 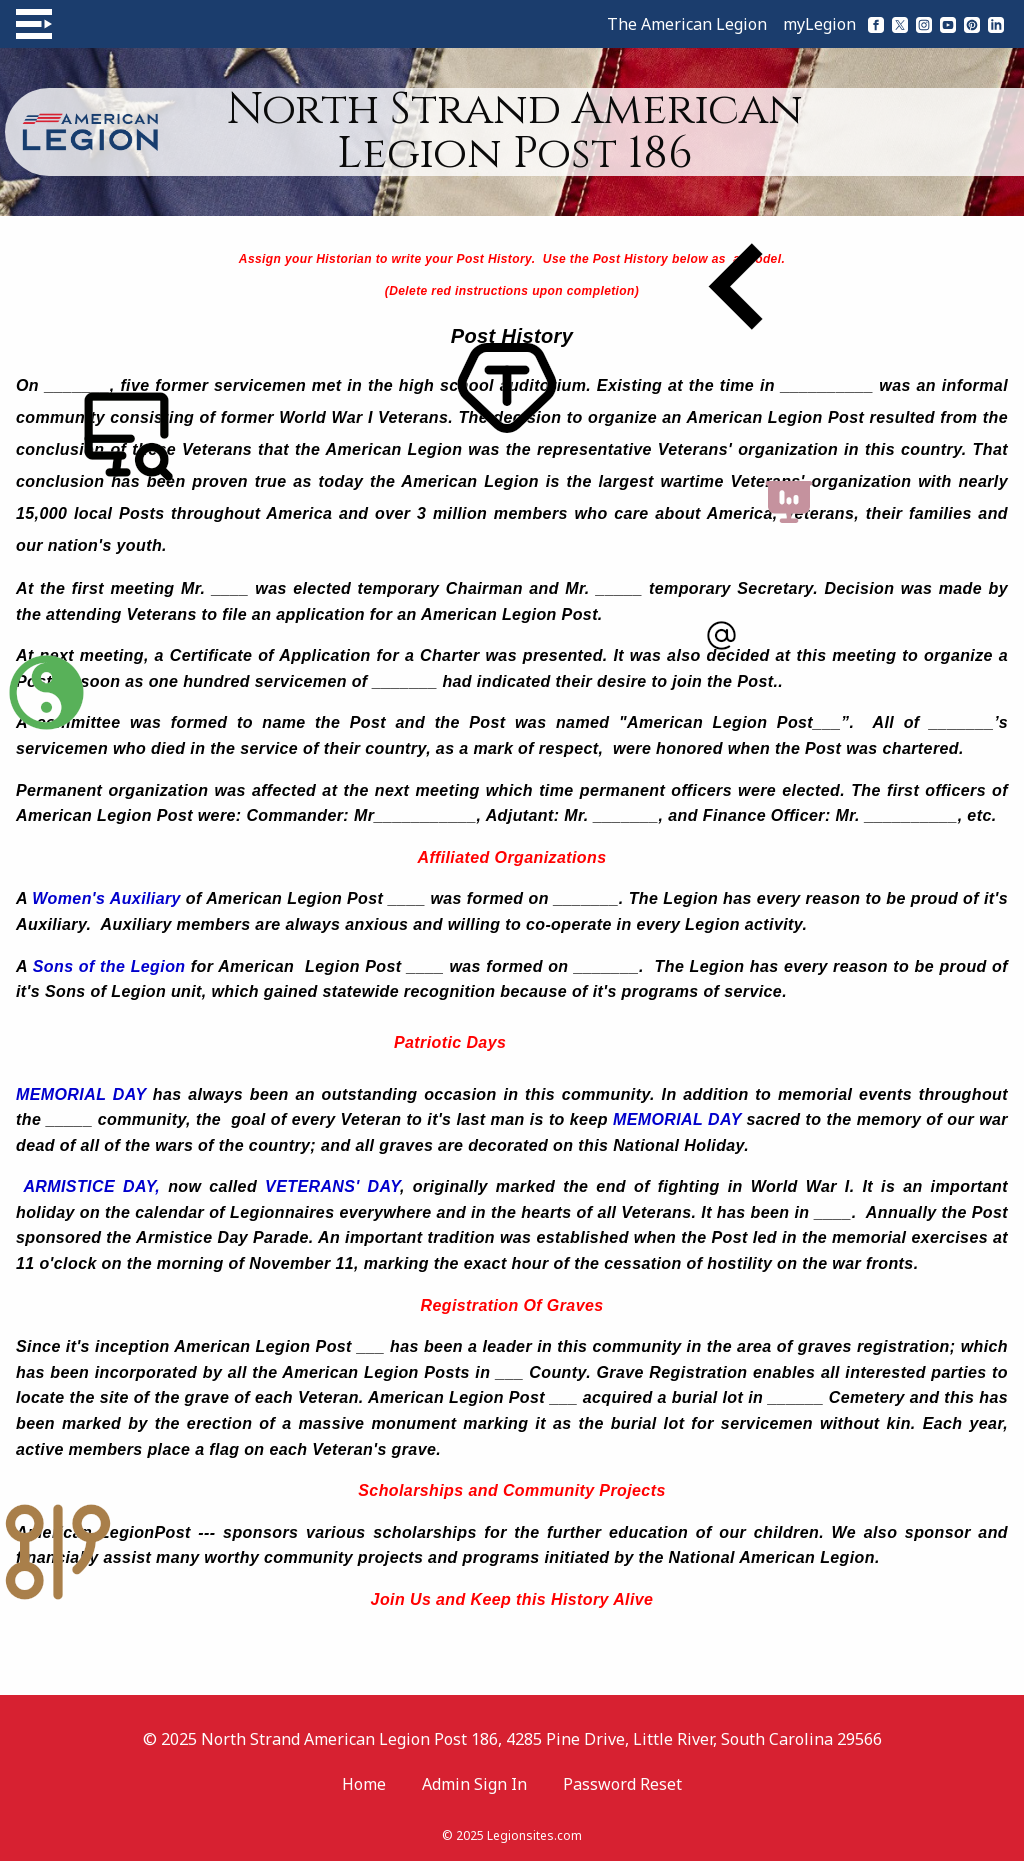 I want to click on view repository commit history, so click(x=58, y=1552).